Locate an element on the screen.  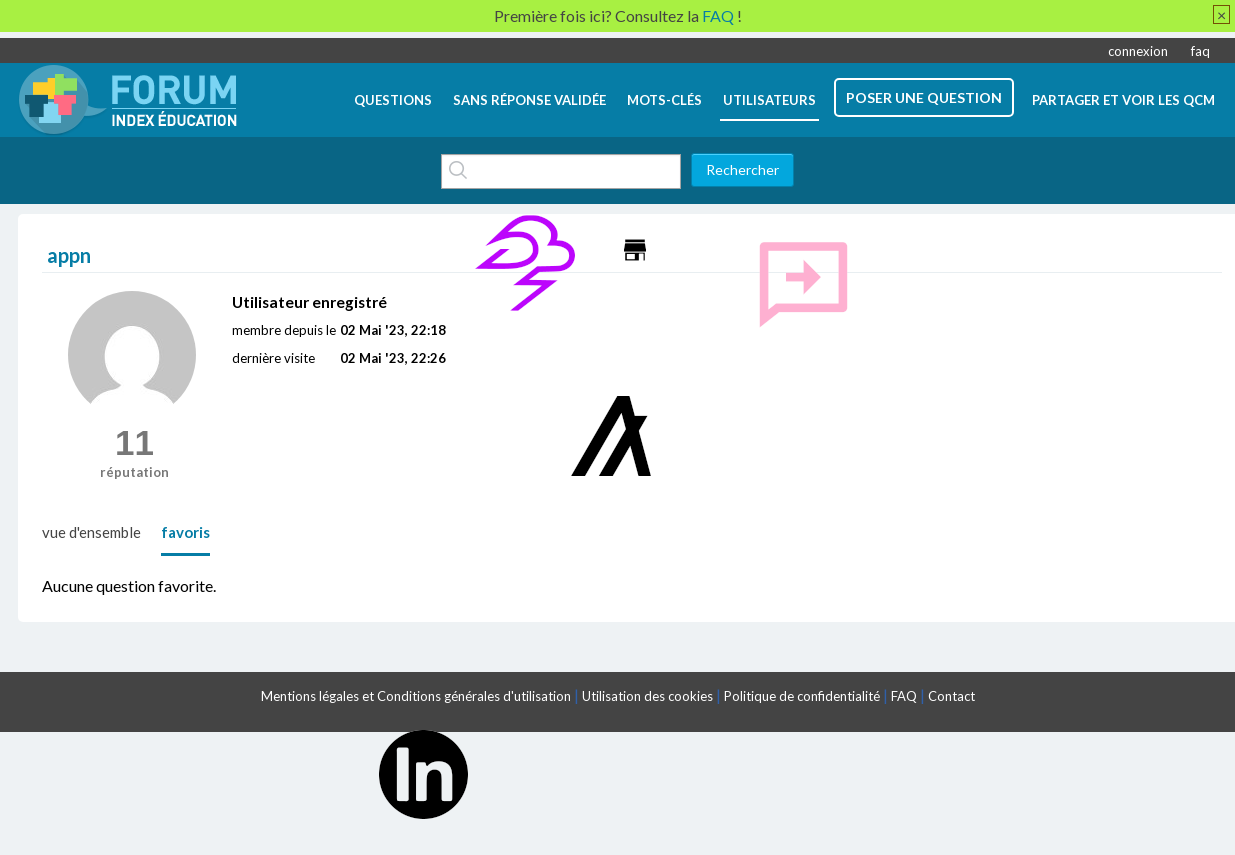
algorand cryptocurrency or blockchain platform logo is located at coordinates (611, 436).